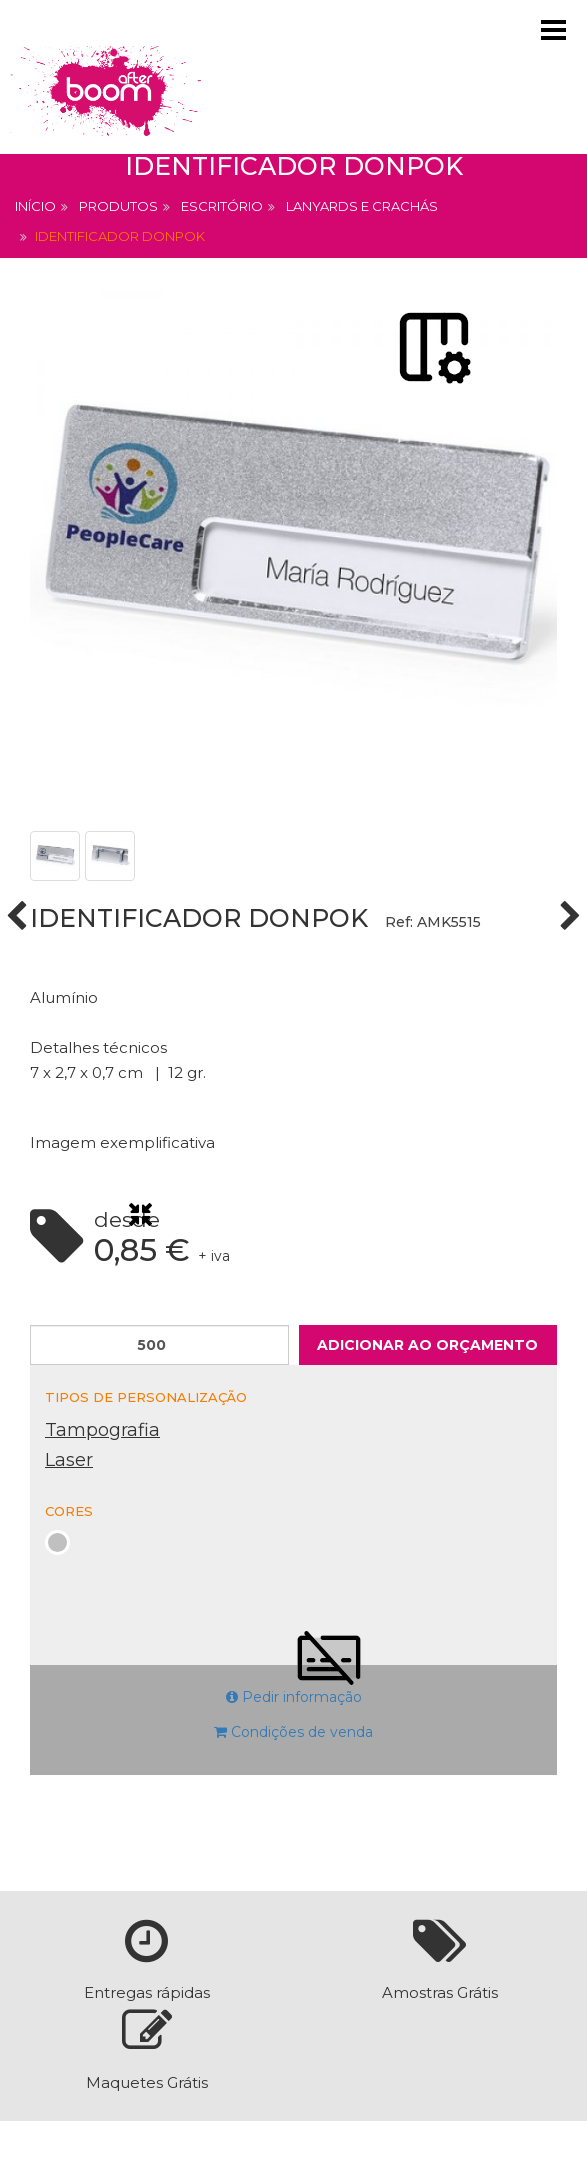 This screenshot has height=2181, width=587. Describe the element at coordinates (329, 1658) in the screenshot. I see `disable subtitles or closed captions` at that location.